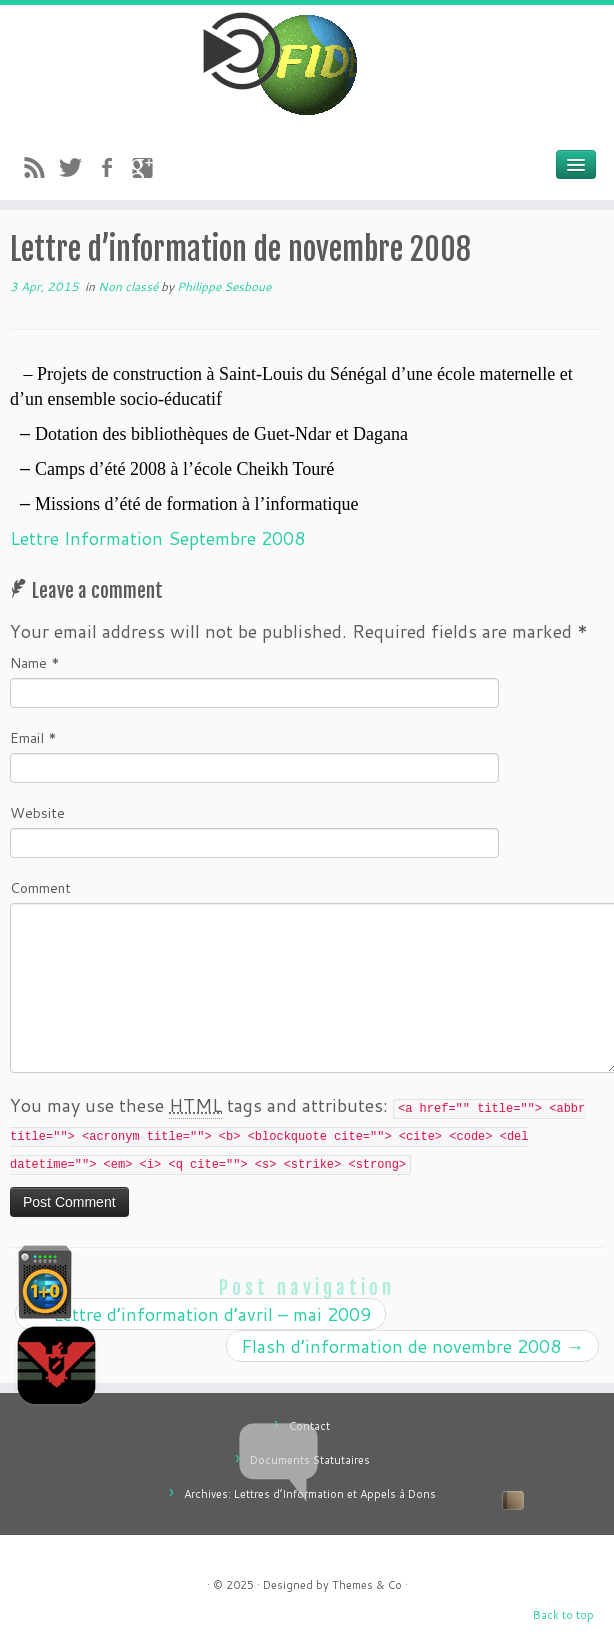 The height and width of the screenshot is (1645, 614). Describe the element at coordinates (56, 1365) in the screenshot. I see `launch papers, please game` at that location.